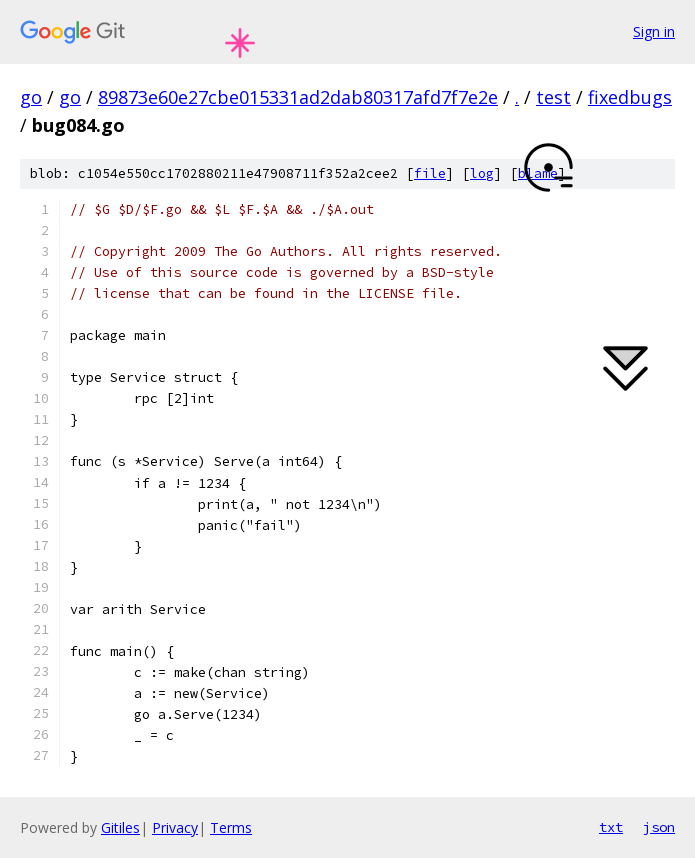 This screenshot has width=695, height=858. Describe the element at coordinates (548, 167) in the screenshot. I see `view issue tracking history` at that location.